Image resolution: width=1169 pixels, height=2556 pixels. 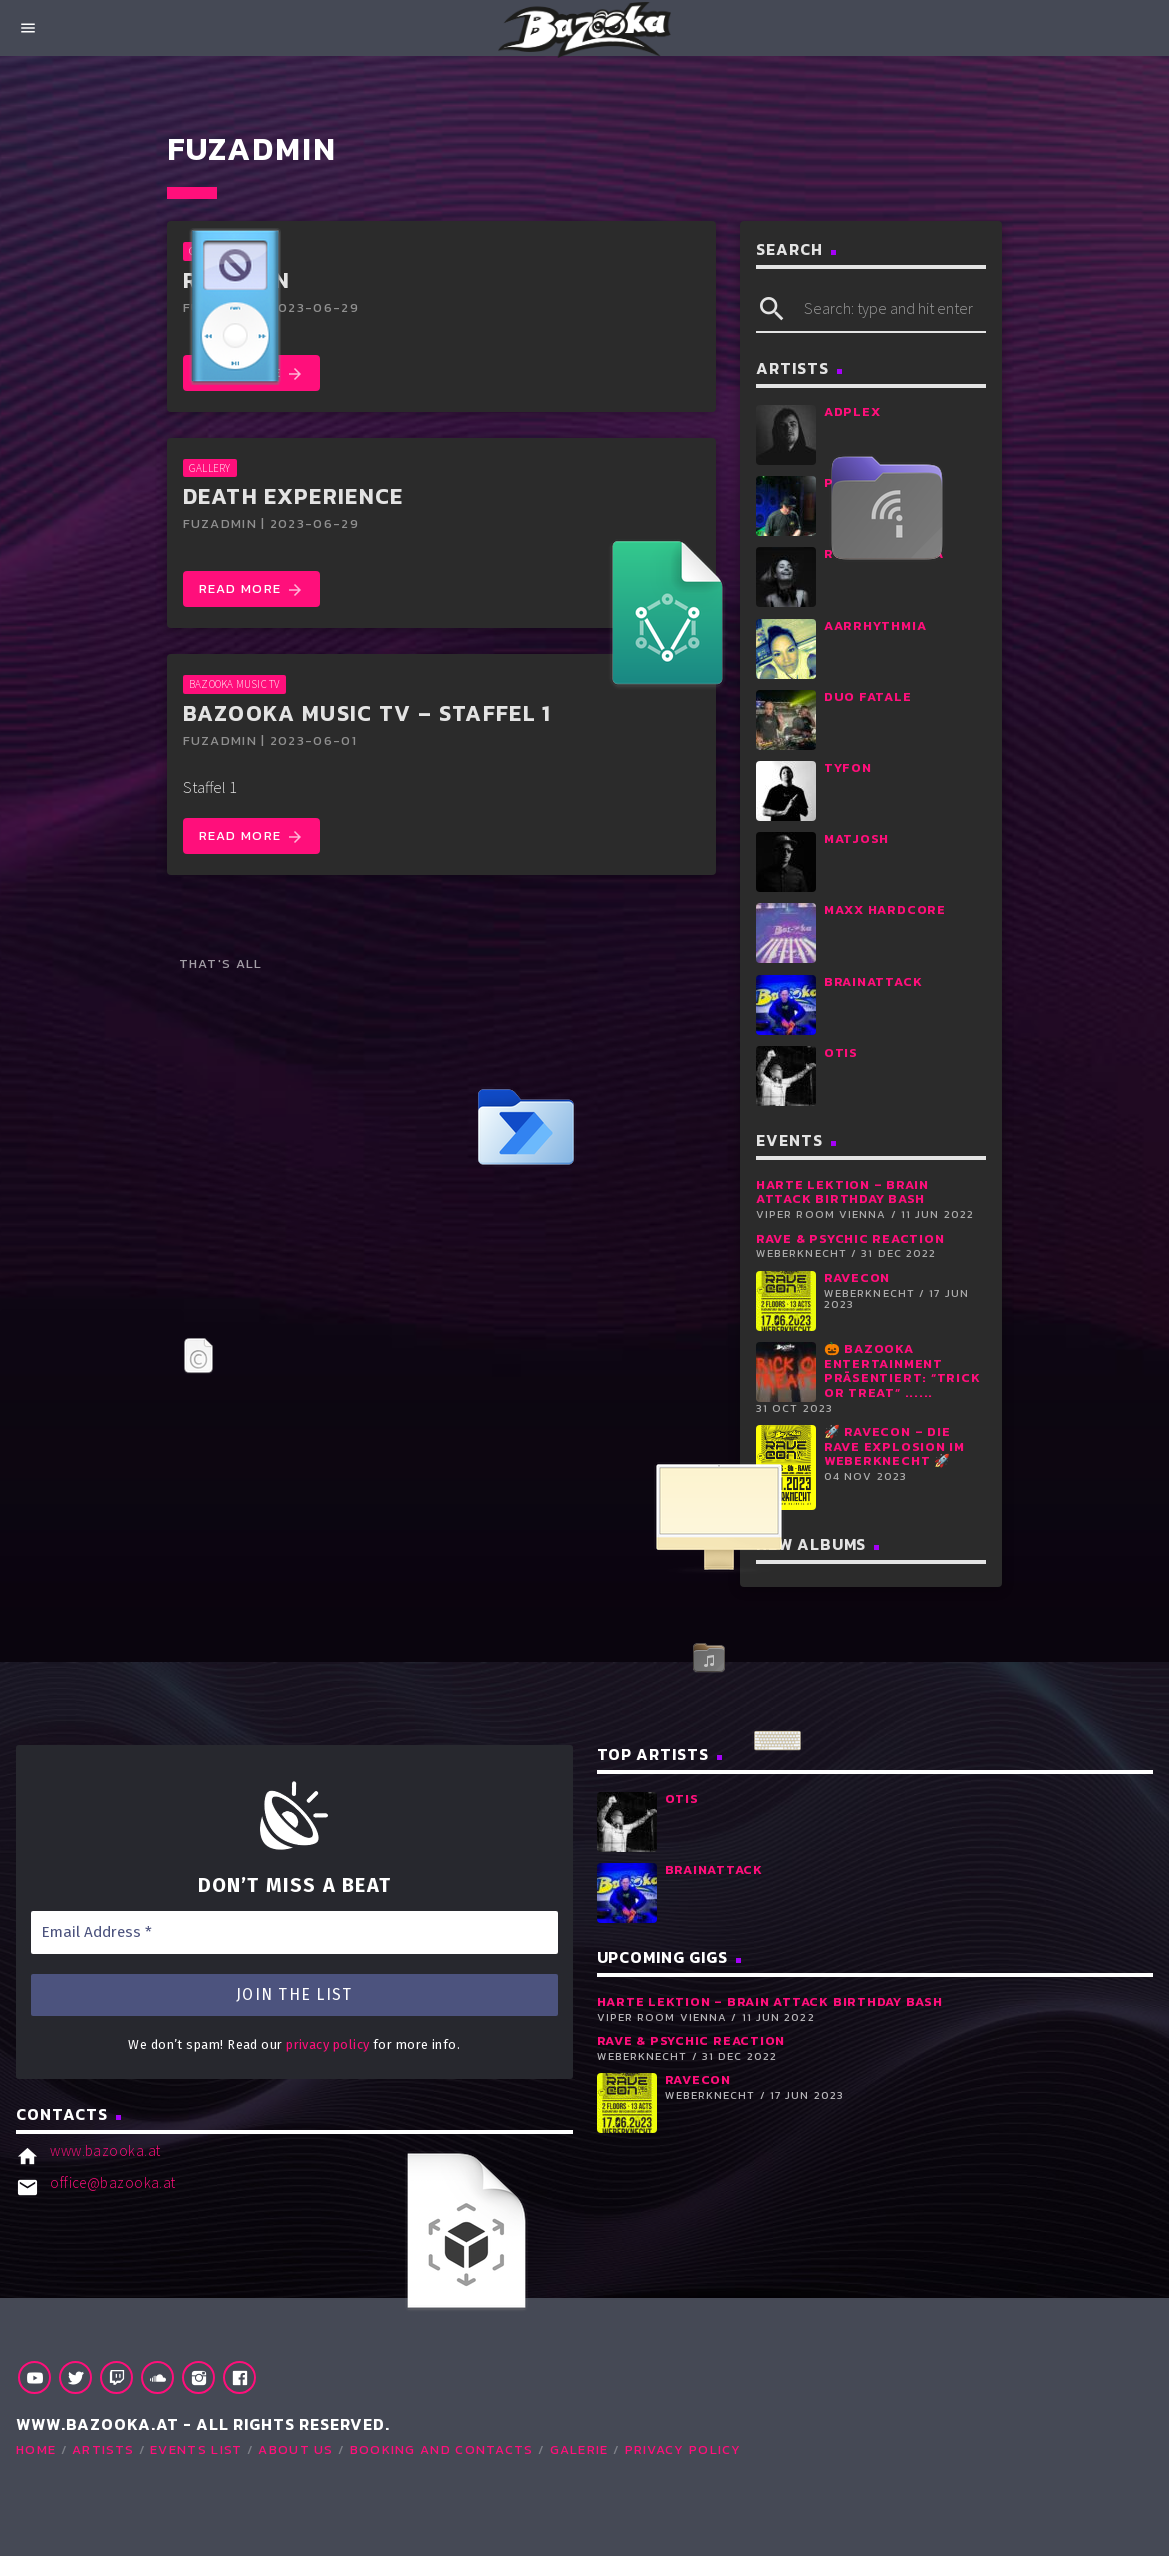 I want to click on open insync cloud sync folder, so click(x=887, y=508).